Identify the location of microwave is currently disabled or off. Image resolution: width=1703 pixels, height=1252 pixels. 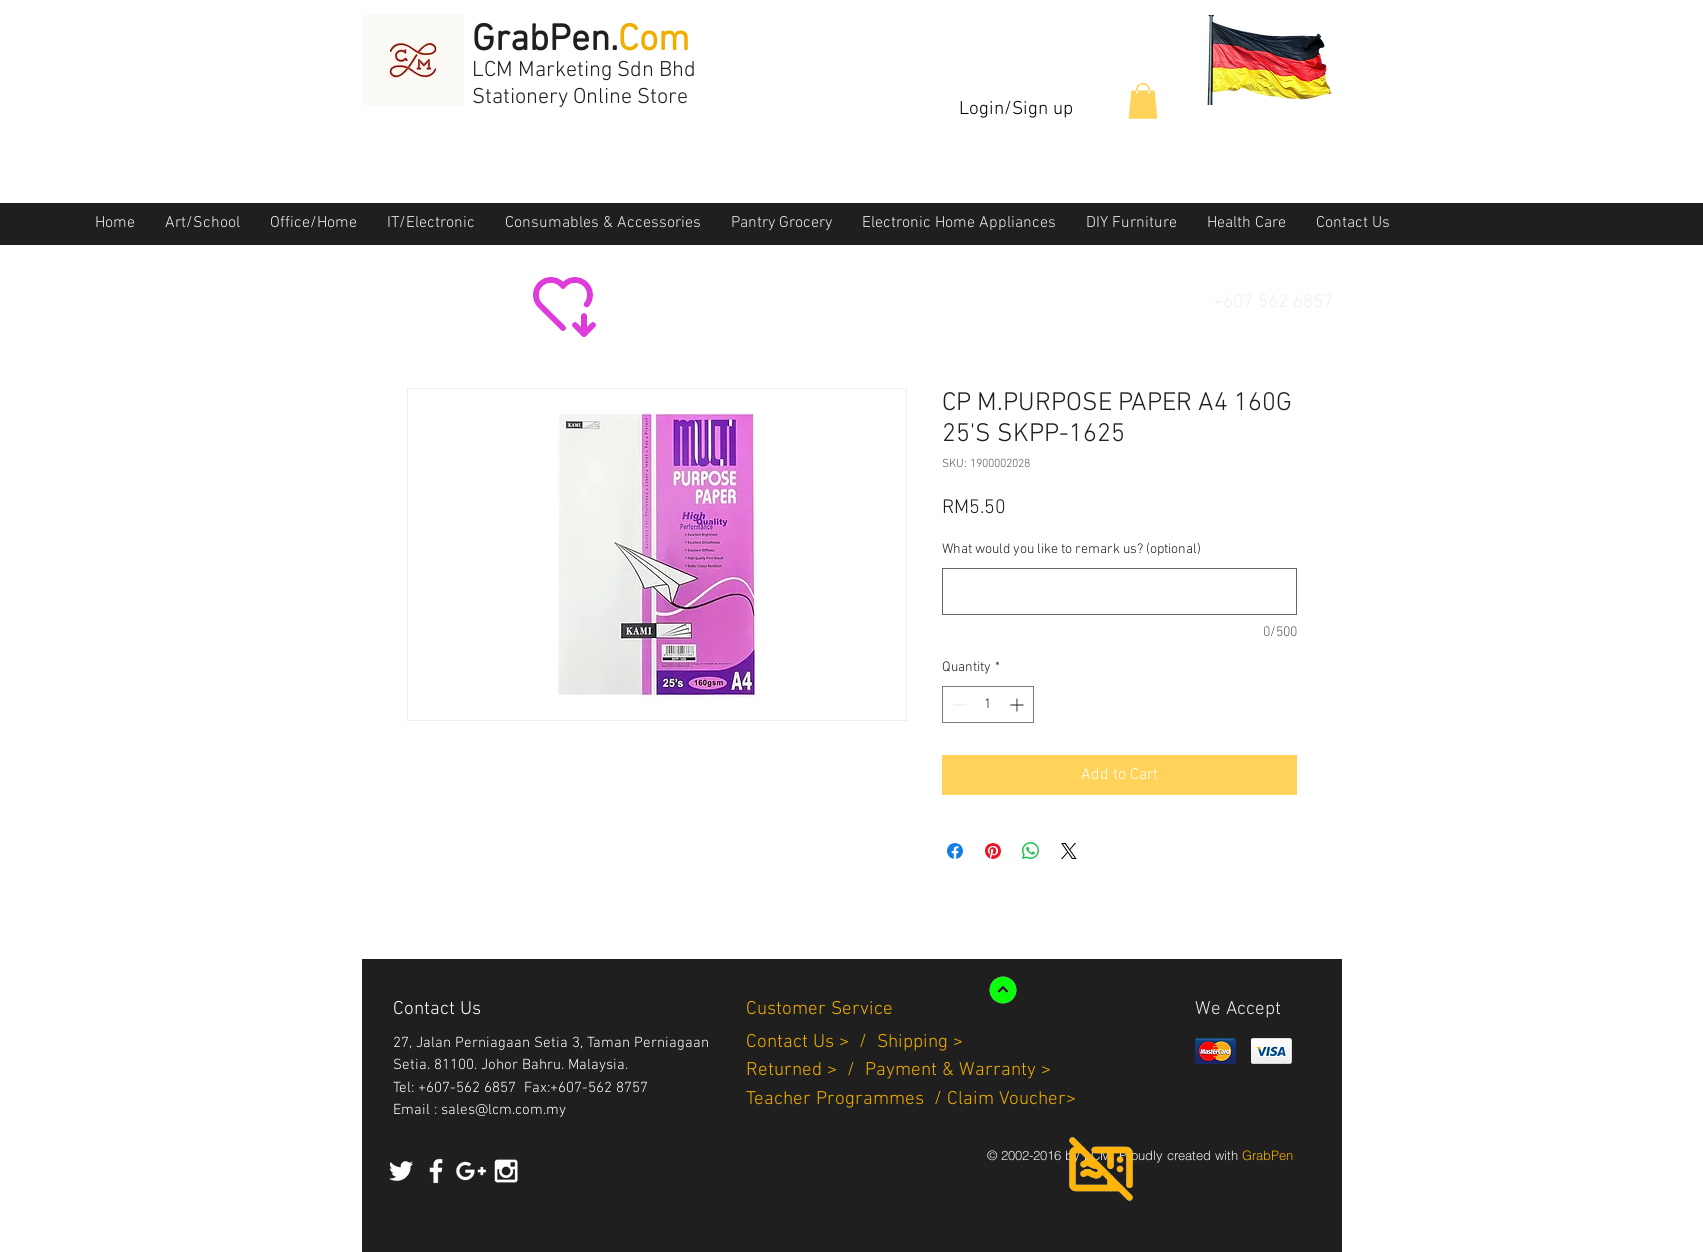
(1101, 1169).